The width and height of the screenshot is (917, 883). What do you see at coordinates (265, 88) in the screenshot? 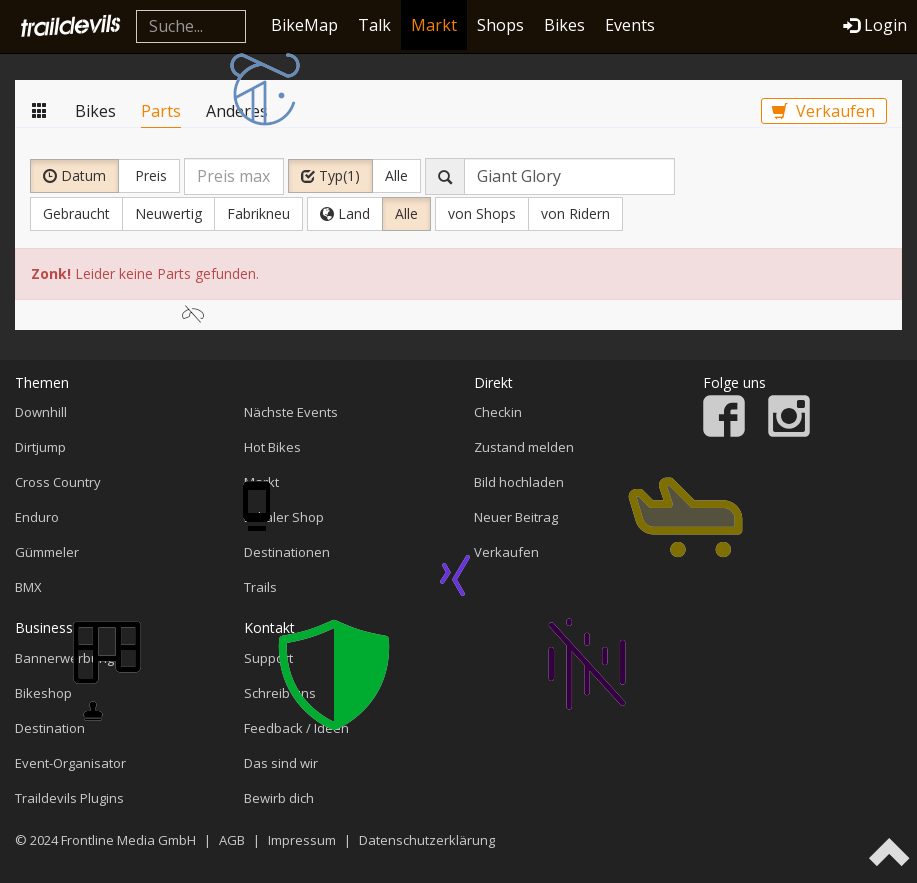
I see `open the New York Times app` at bounding box center [265, 88].